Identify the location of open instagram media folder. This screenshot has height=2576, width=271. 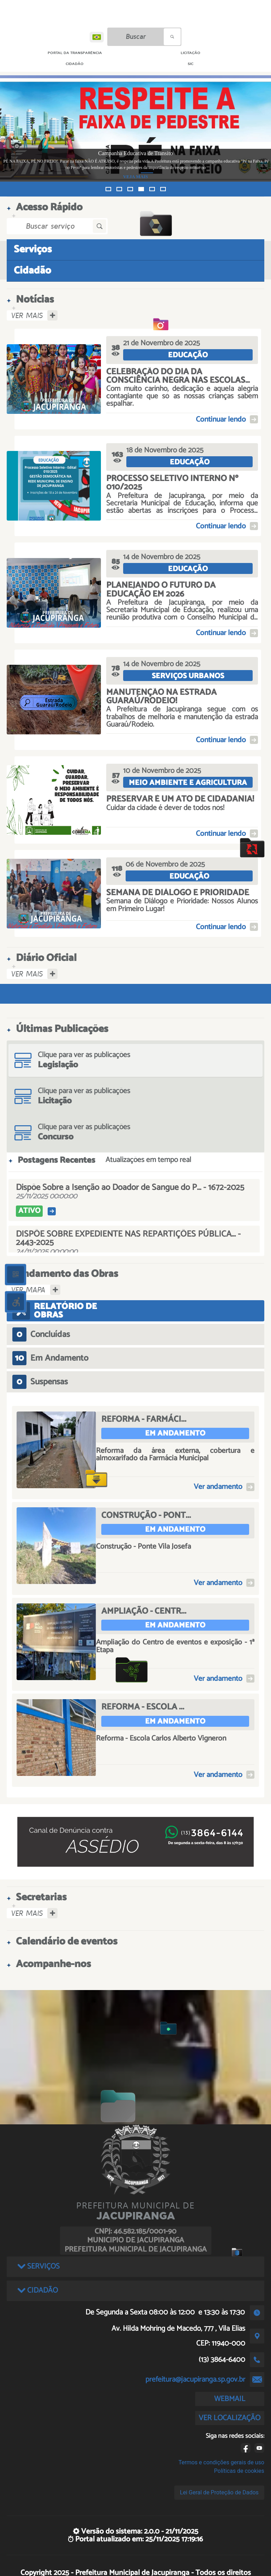
(161, 324).